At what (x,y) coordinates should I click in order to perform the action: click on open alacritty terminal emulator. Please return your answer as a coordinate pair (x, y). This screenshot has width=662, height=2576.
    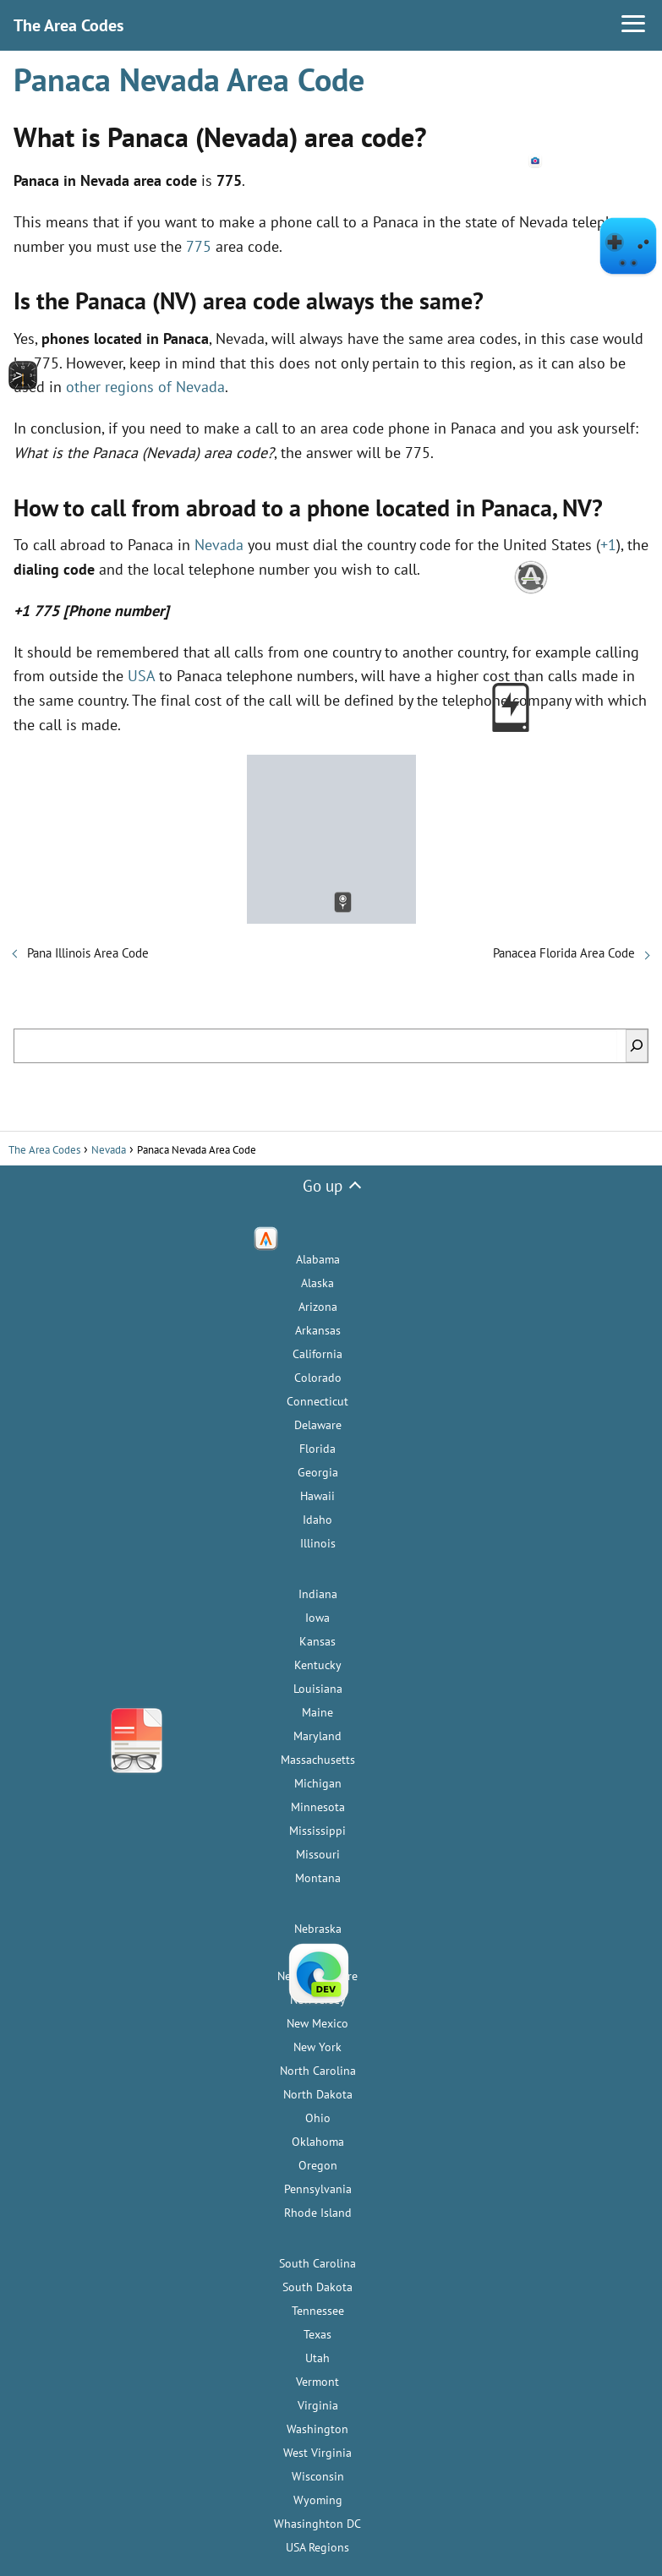
    Looking at the image, I should click on (265, 1238).